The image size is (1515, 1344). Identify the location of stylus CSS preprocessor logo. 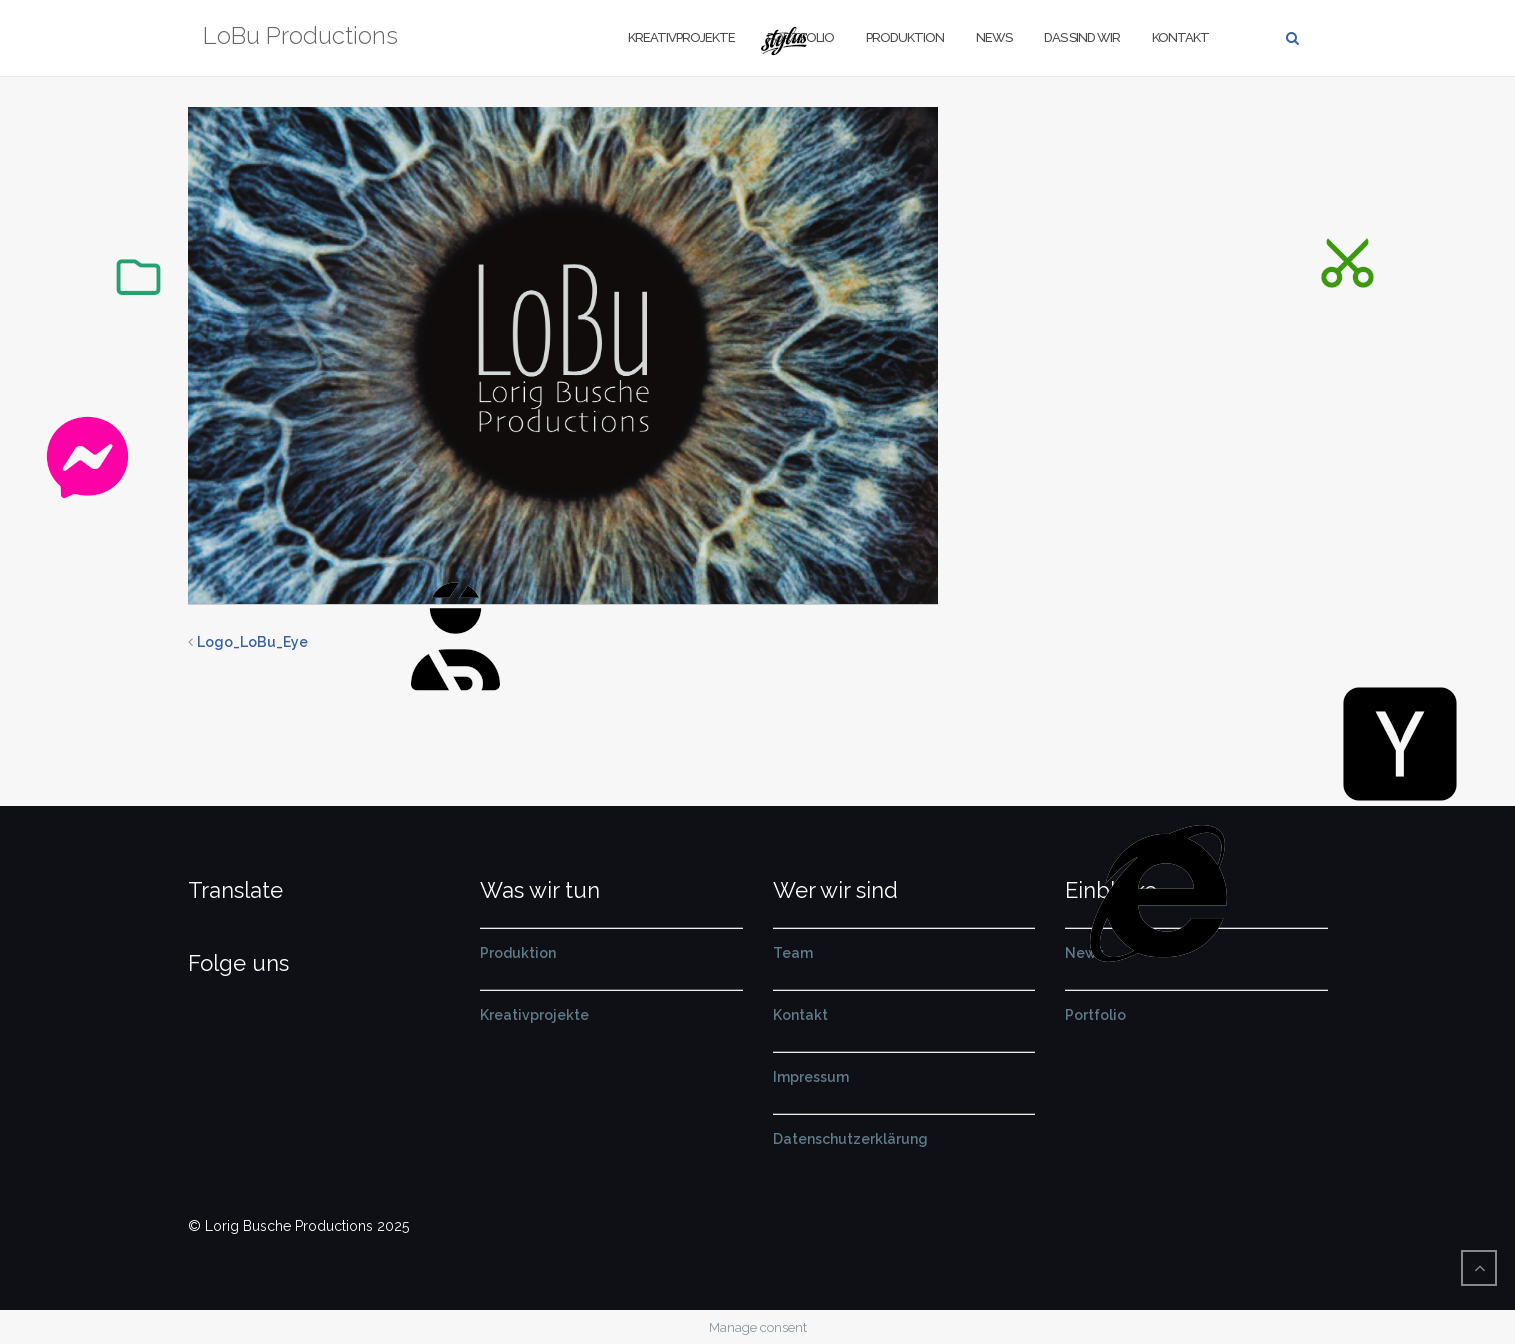
(784, 41).